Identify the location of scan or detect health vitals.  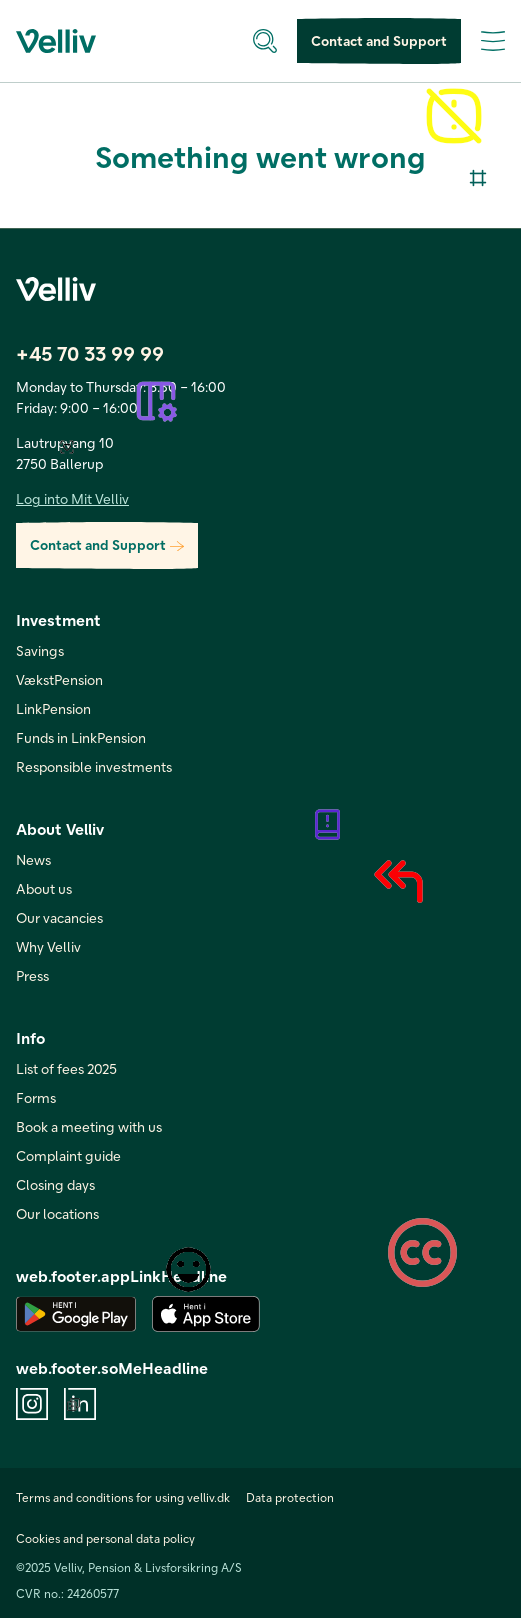
(67, 447).